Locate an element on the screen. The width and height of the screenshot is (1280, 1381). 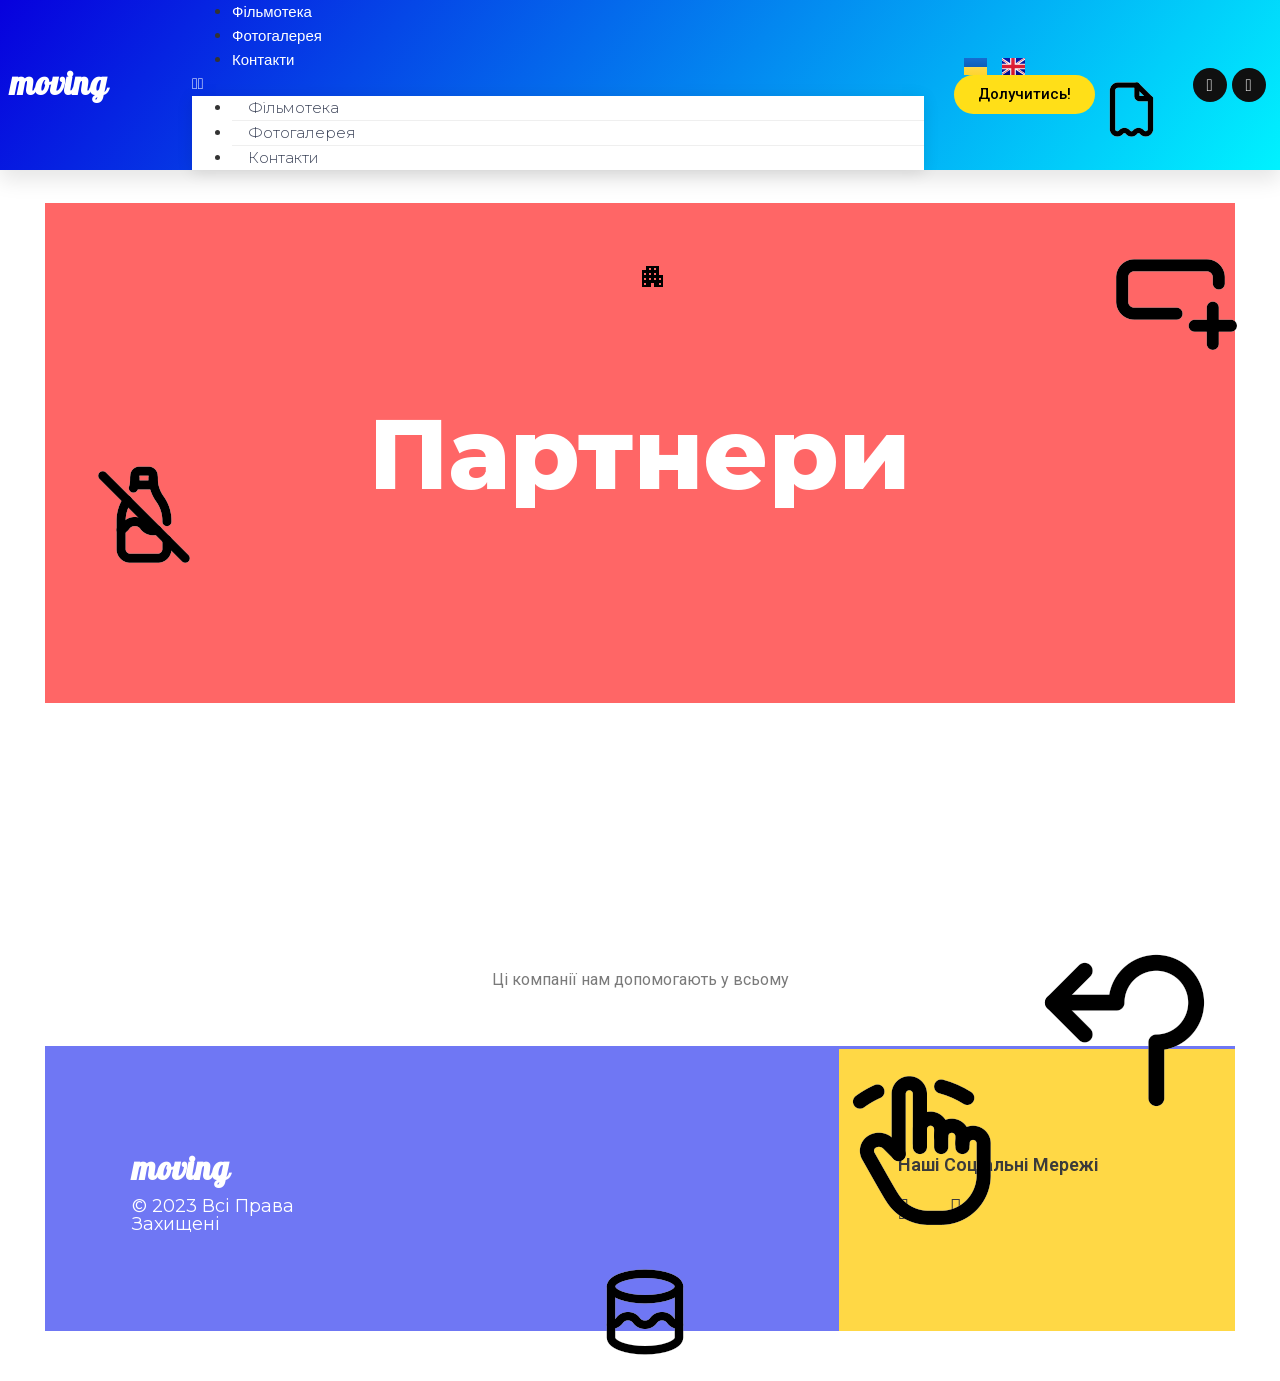
indicates a database security breach or data leak is located at coordinates (645, 1312).